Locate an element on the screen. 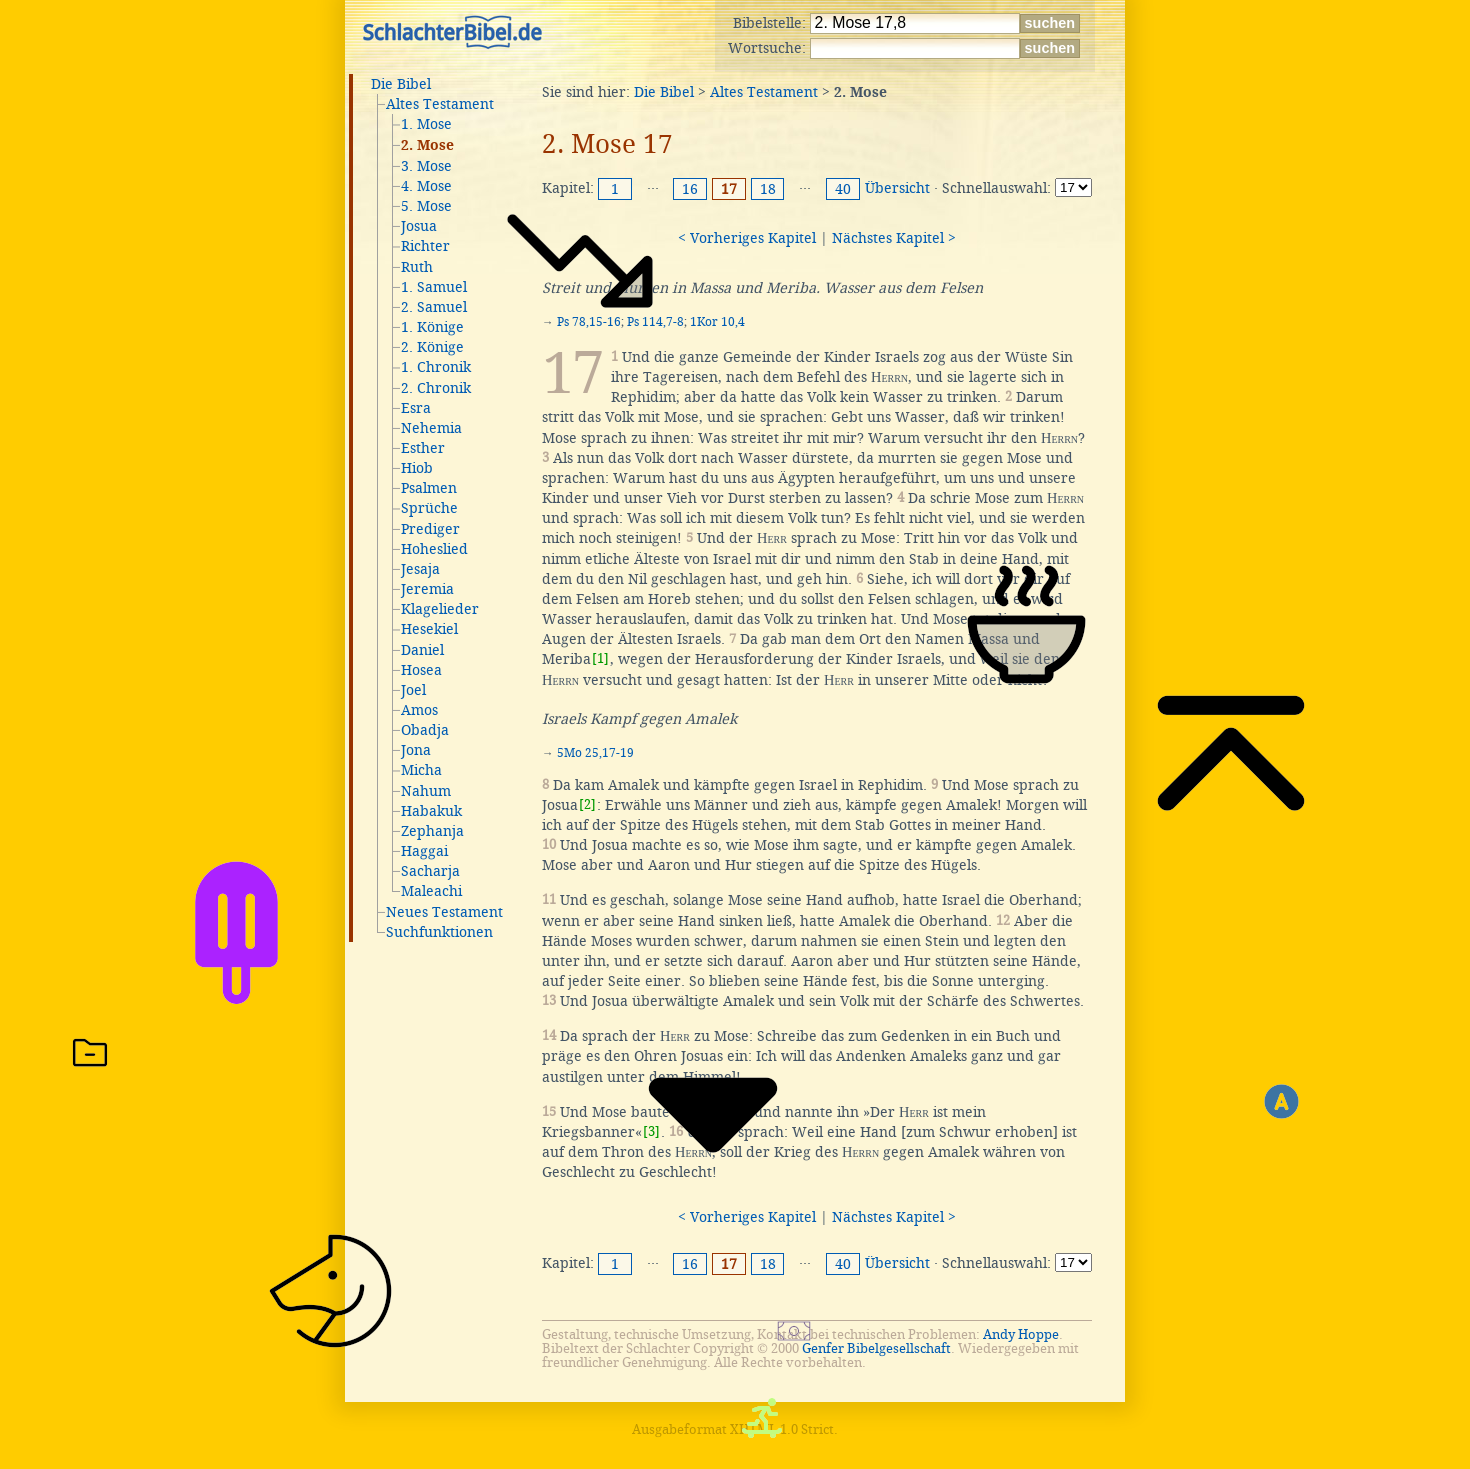 This screenshot has width=1470, height=1469. indicates hot food or meal options is located at coordinates (1026, 624).